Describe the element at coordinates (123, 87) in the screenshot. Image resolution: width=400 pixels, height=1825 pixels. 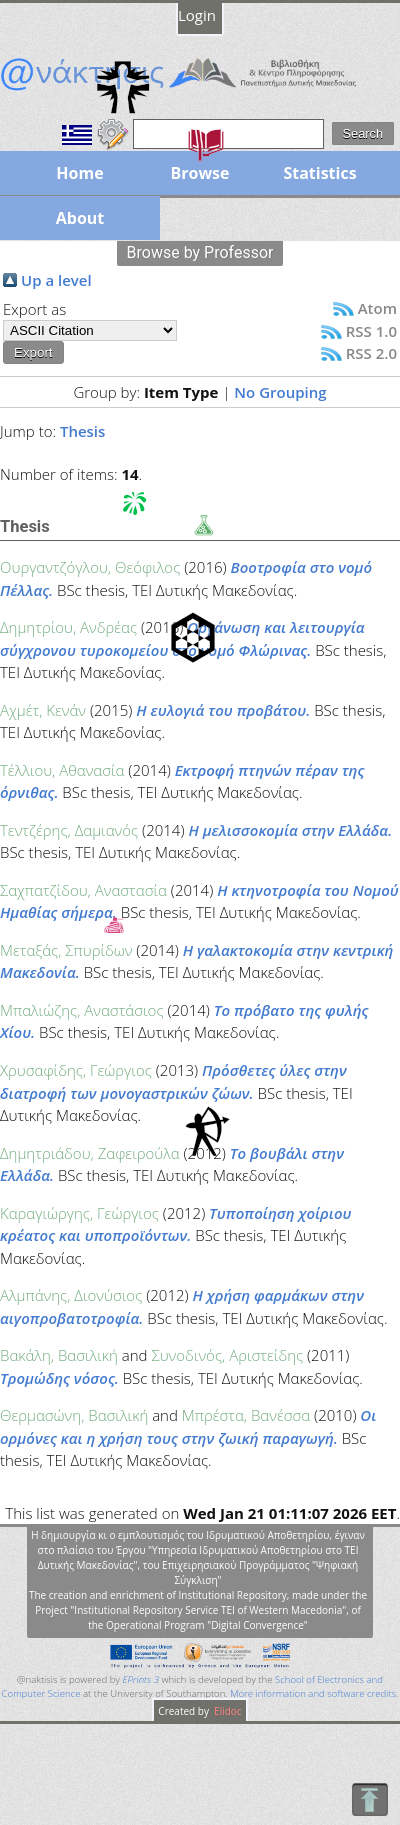
I see `indicates player has an active power-up or buff` at that location.